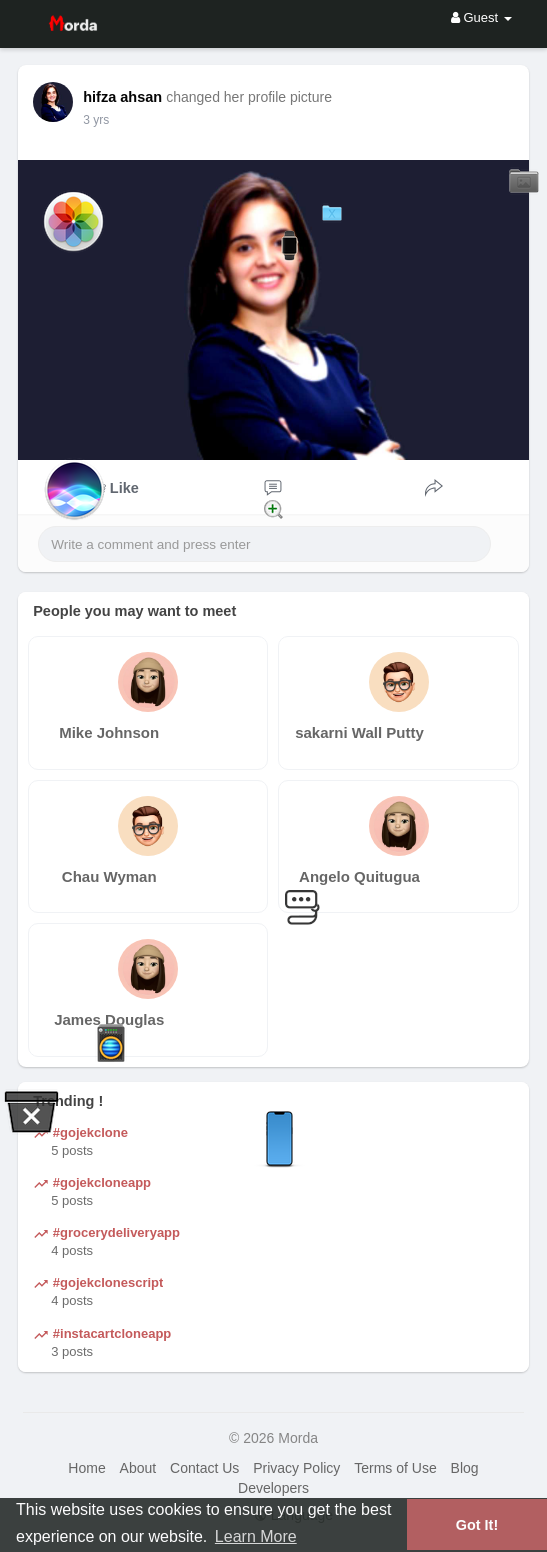  I want to click on view junk mail folder, so click(31, 1109).